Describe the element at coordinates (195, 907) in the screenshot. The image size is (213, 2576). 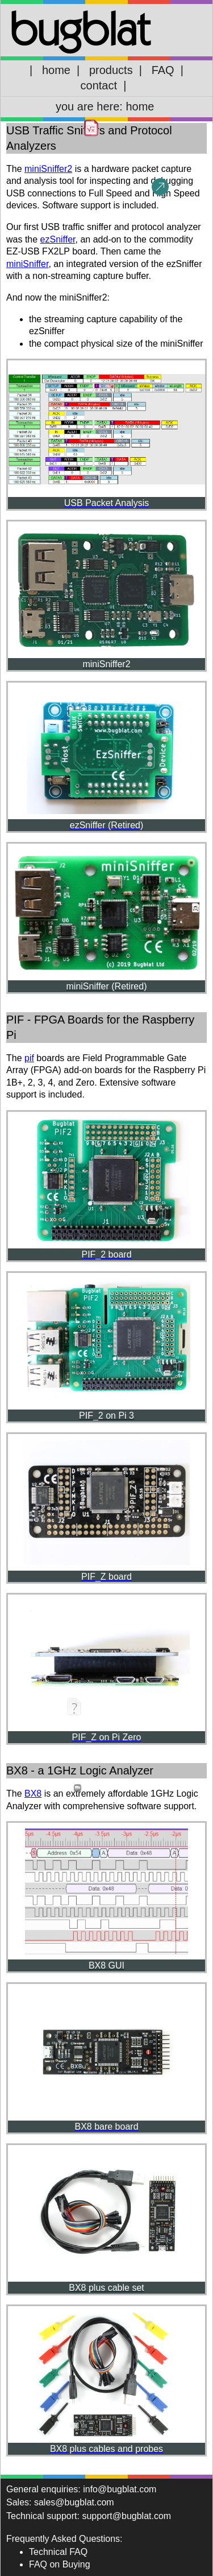
I see `open a lilypond music notation file` at that location.